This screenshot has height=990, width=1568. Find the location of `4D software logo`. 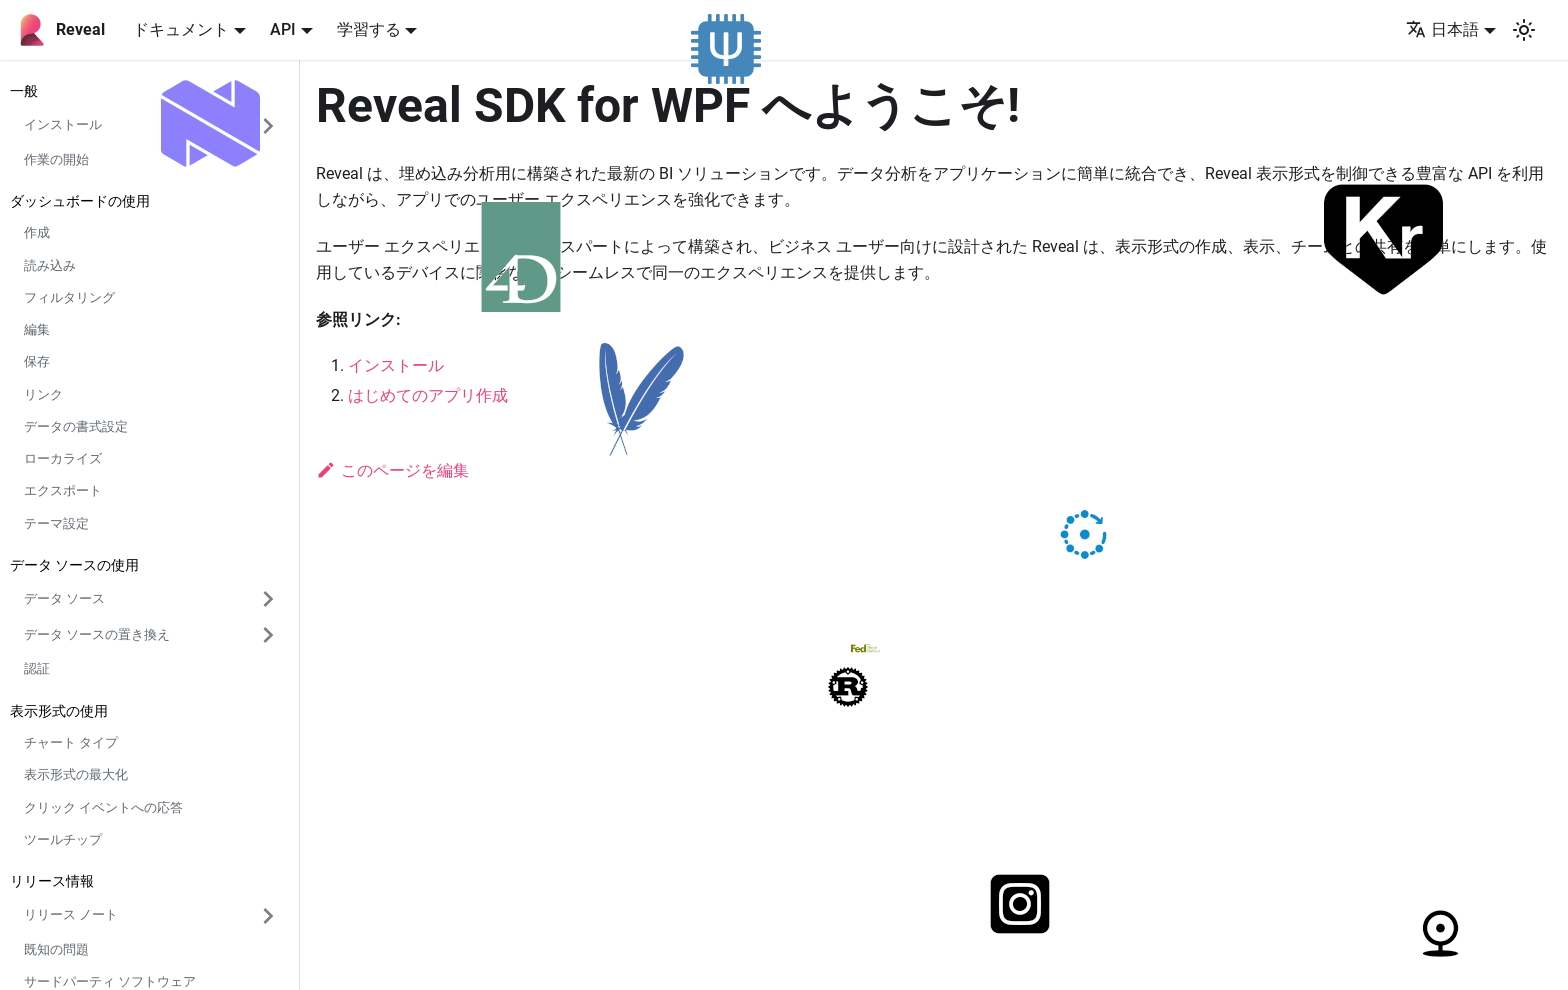

4D software logo is located at coordinates (521, 257).